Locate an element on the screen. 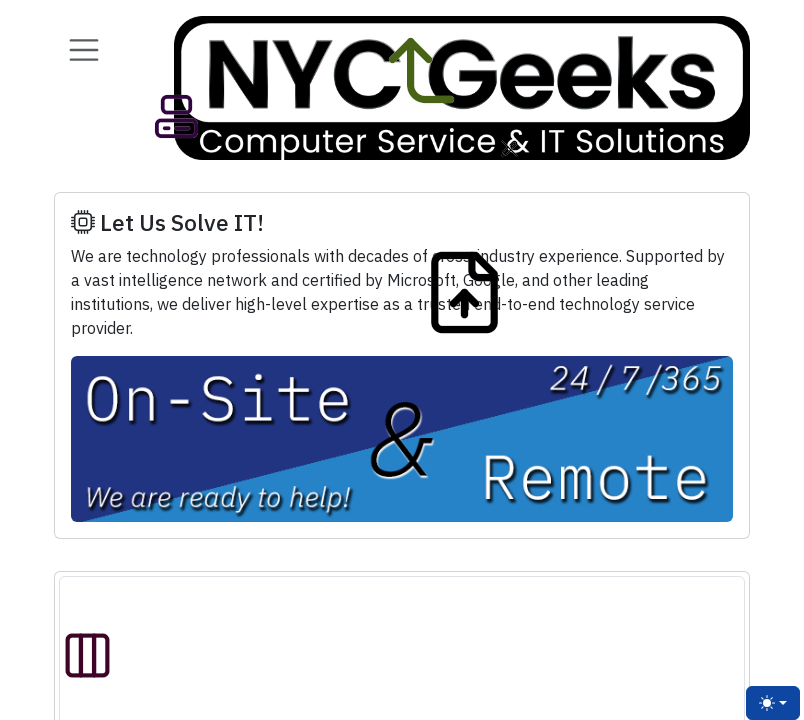 This screenshot has width=804, height=720. access desktop or computer settings is located at coordinates (176, 116).